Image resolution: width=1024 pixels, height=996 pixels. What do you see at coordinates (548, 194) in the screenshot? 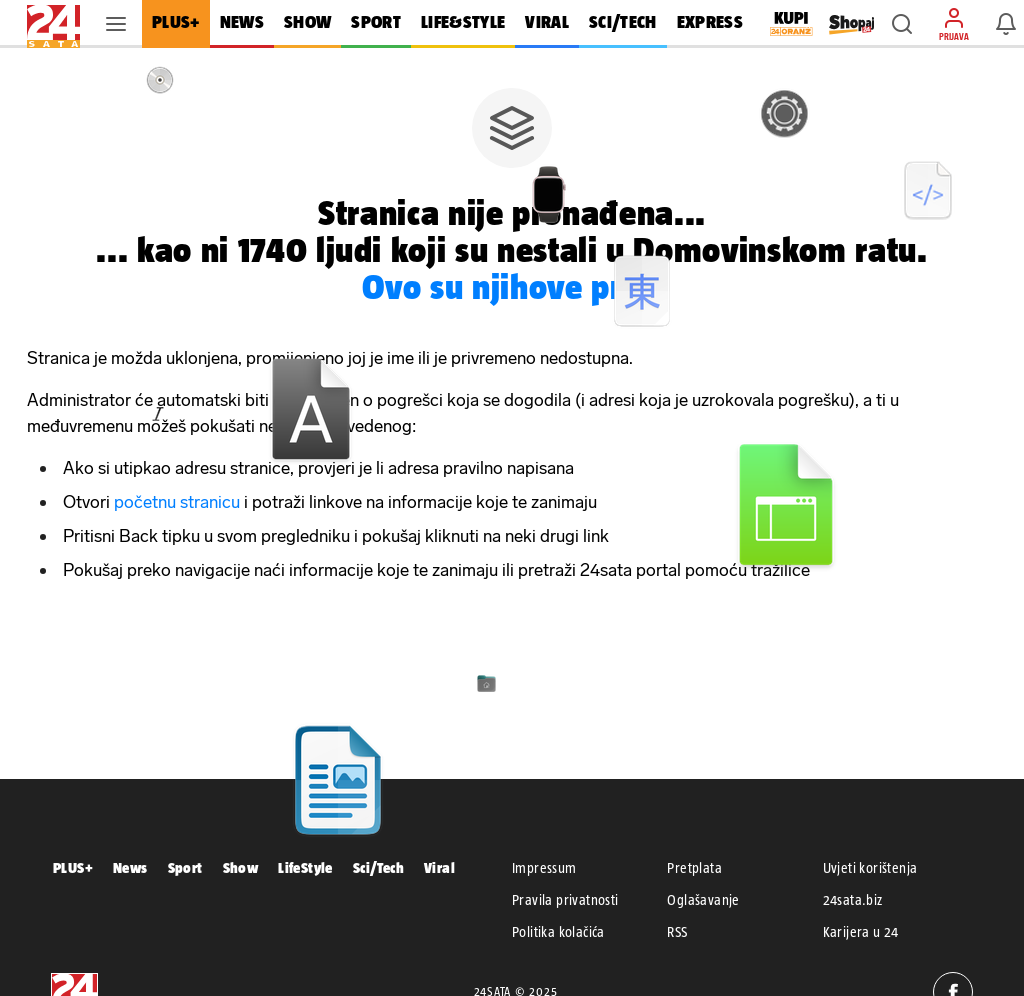
I see `apple watch series 9 device icon` at bounding box center [548, 194].